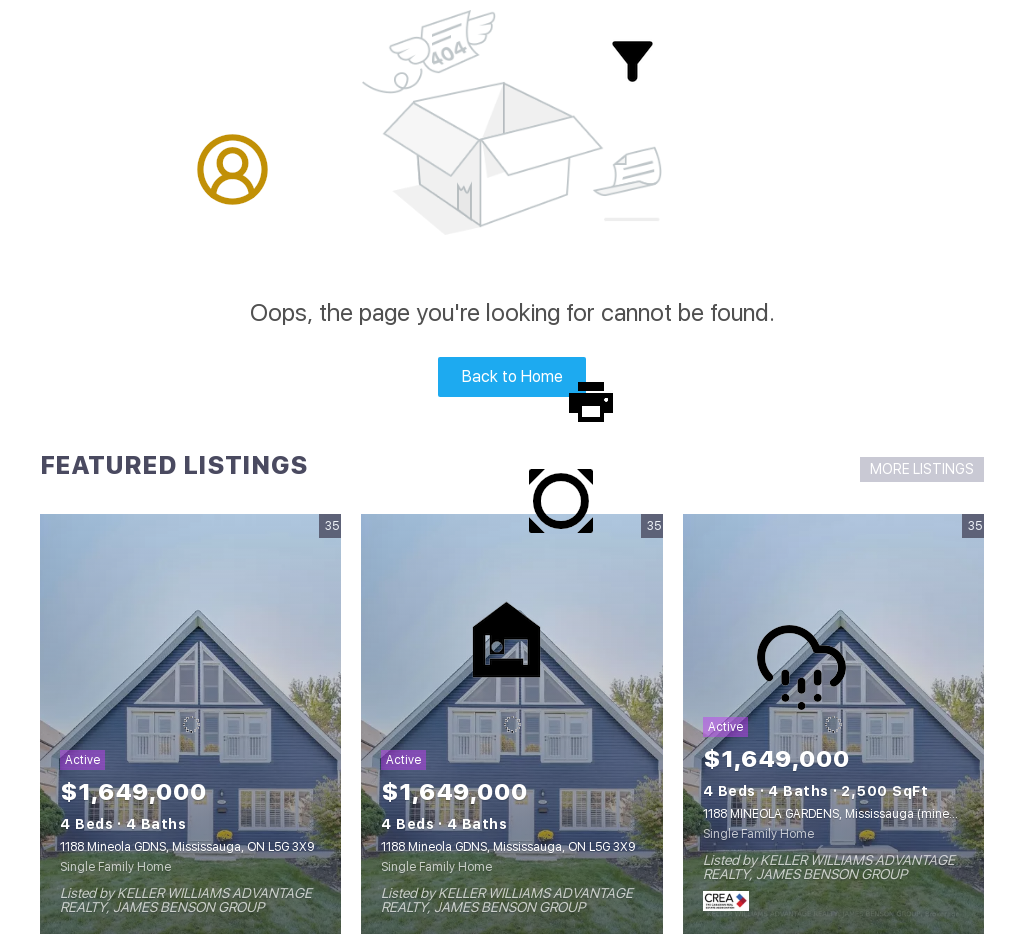 The height and width of the screenshot is (934, 1024). I want to click on expand content to fullscreen mode, so click(561, 501).